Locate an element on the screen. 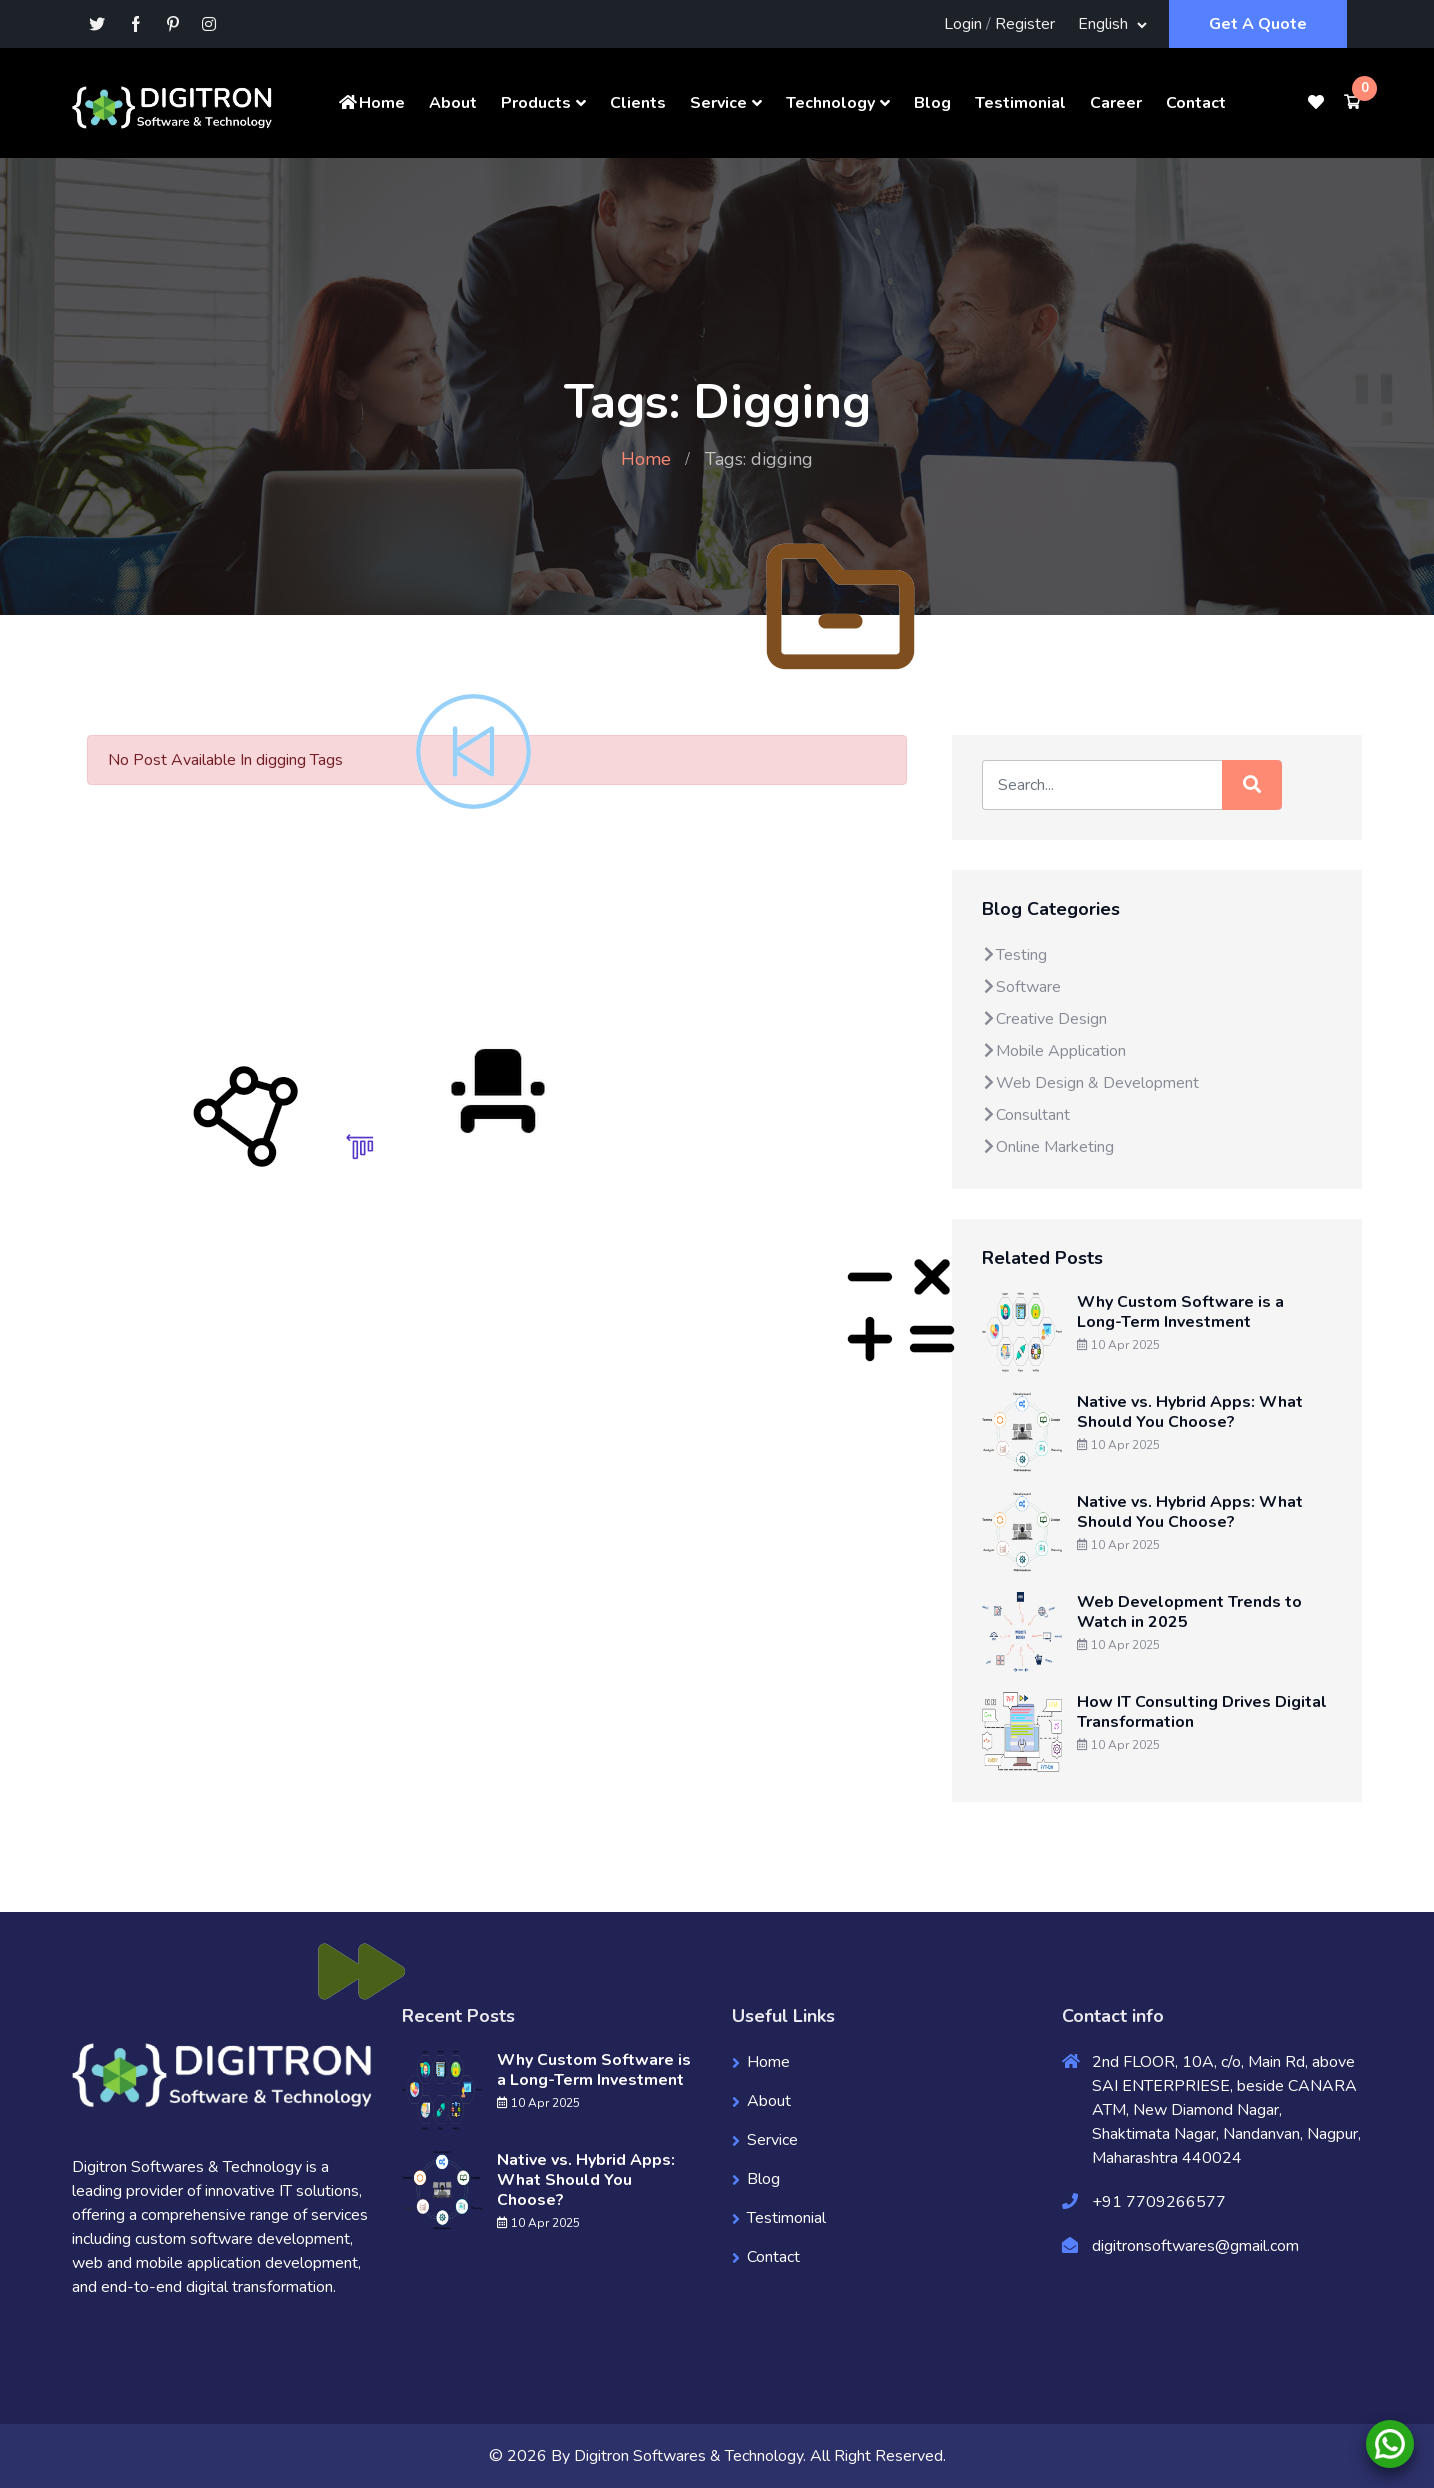  skip to previous track is located at coordinates (473, 751).